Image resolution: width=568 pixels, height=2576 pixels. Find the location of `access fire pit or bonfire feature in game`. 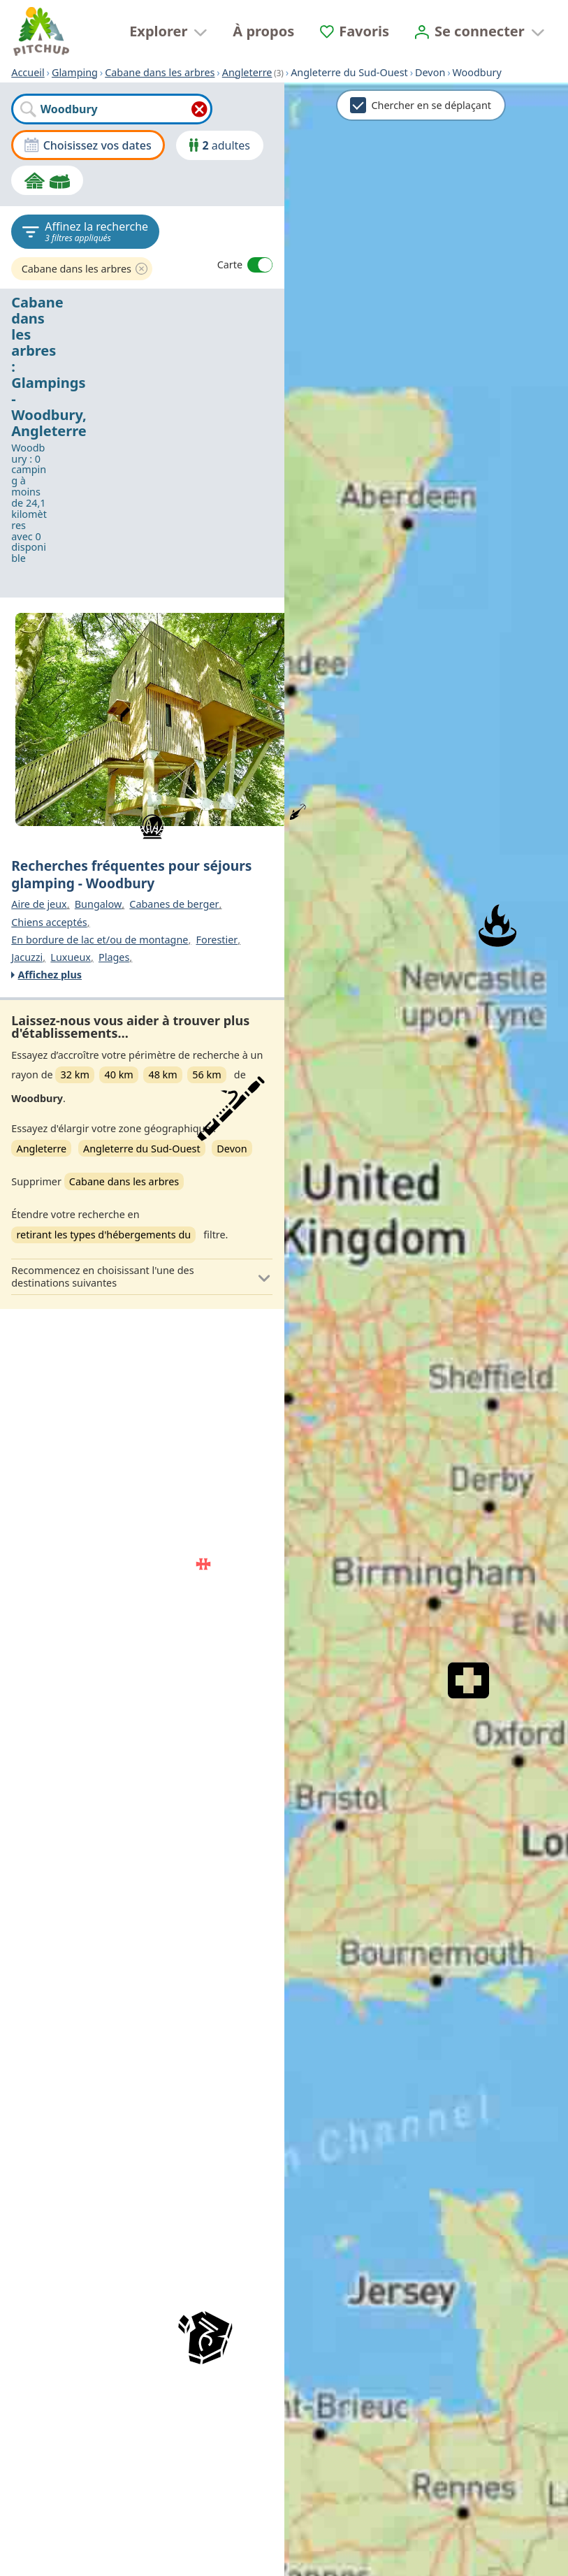

access fire pit or bonfire feature in game is located at coordinates (497, 925).